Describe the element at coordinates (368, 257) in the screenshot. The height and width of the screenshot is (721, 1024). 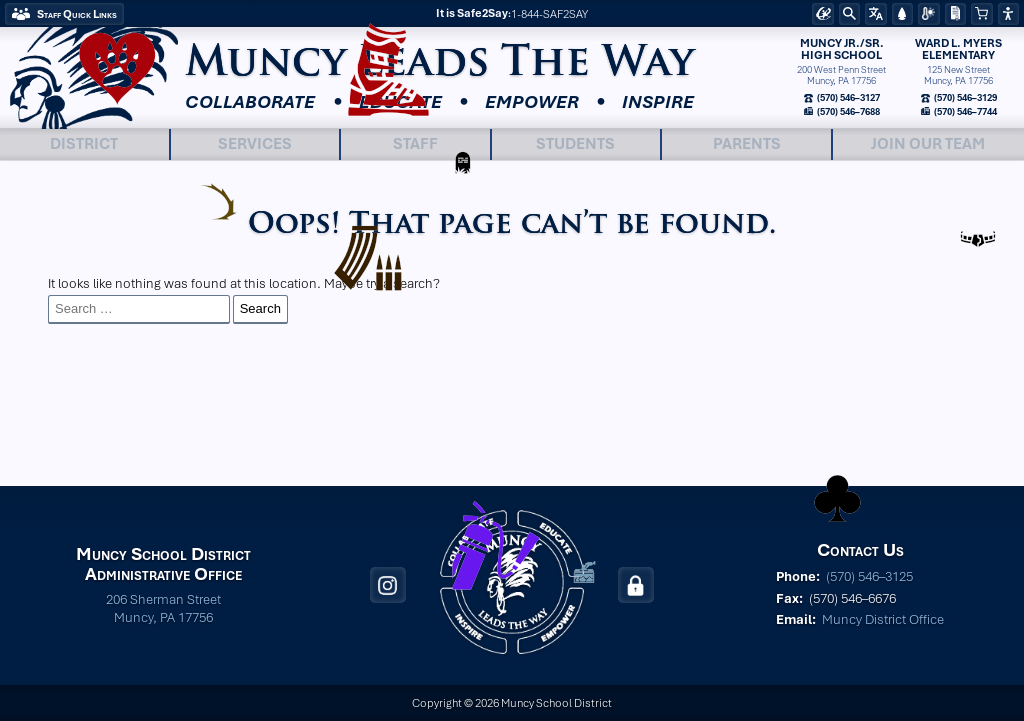
I see `ammunition or magazine inventory in a game` at that location.